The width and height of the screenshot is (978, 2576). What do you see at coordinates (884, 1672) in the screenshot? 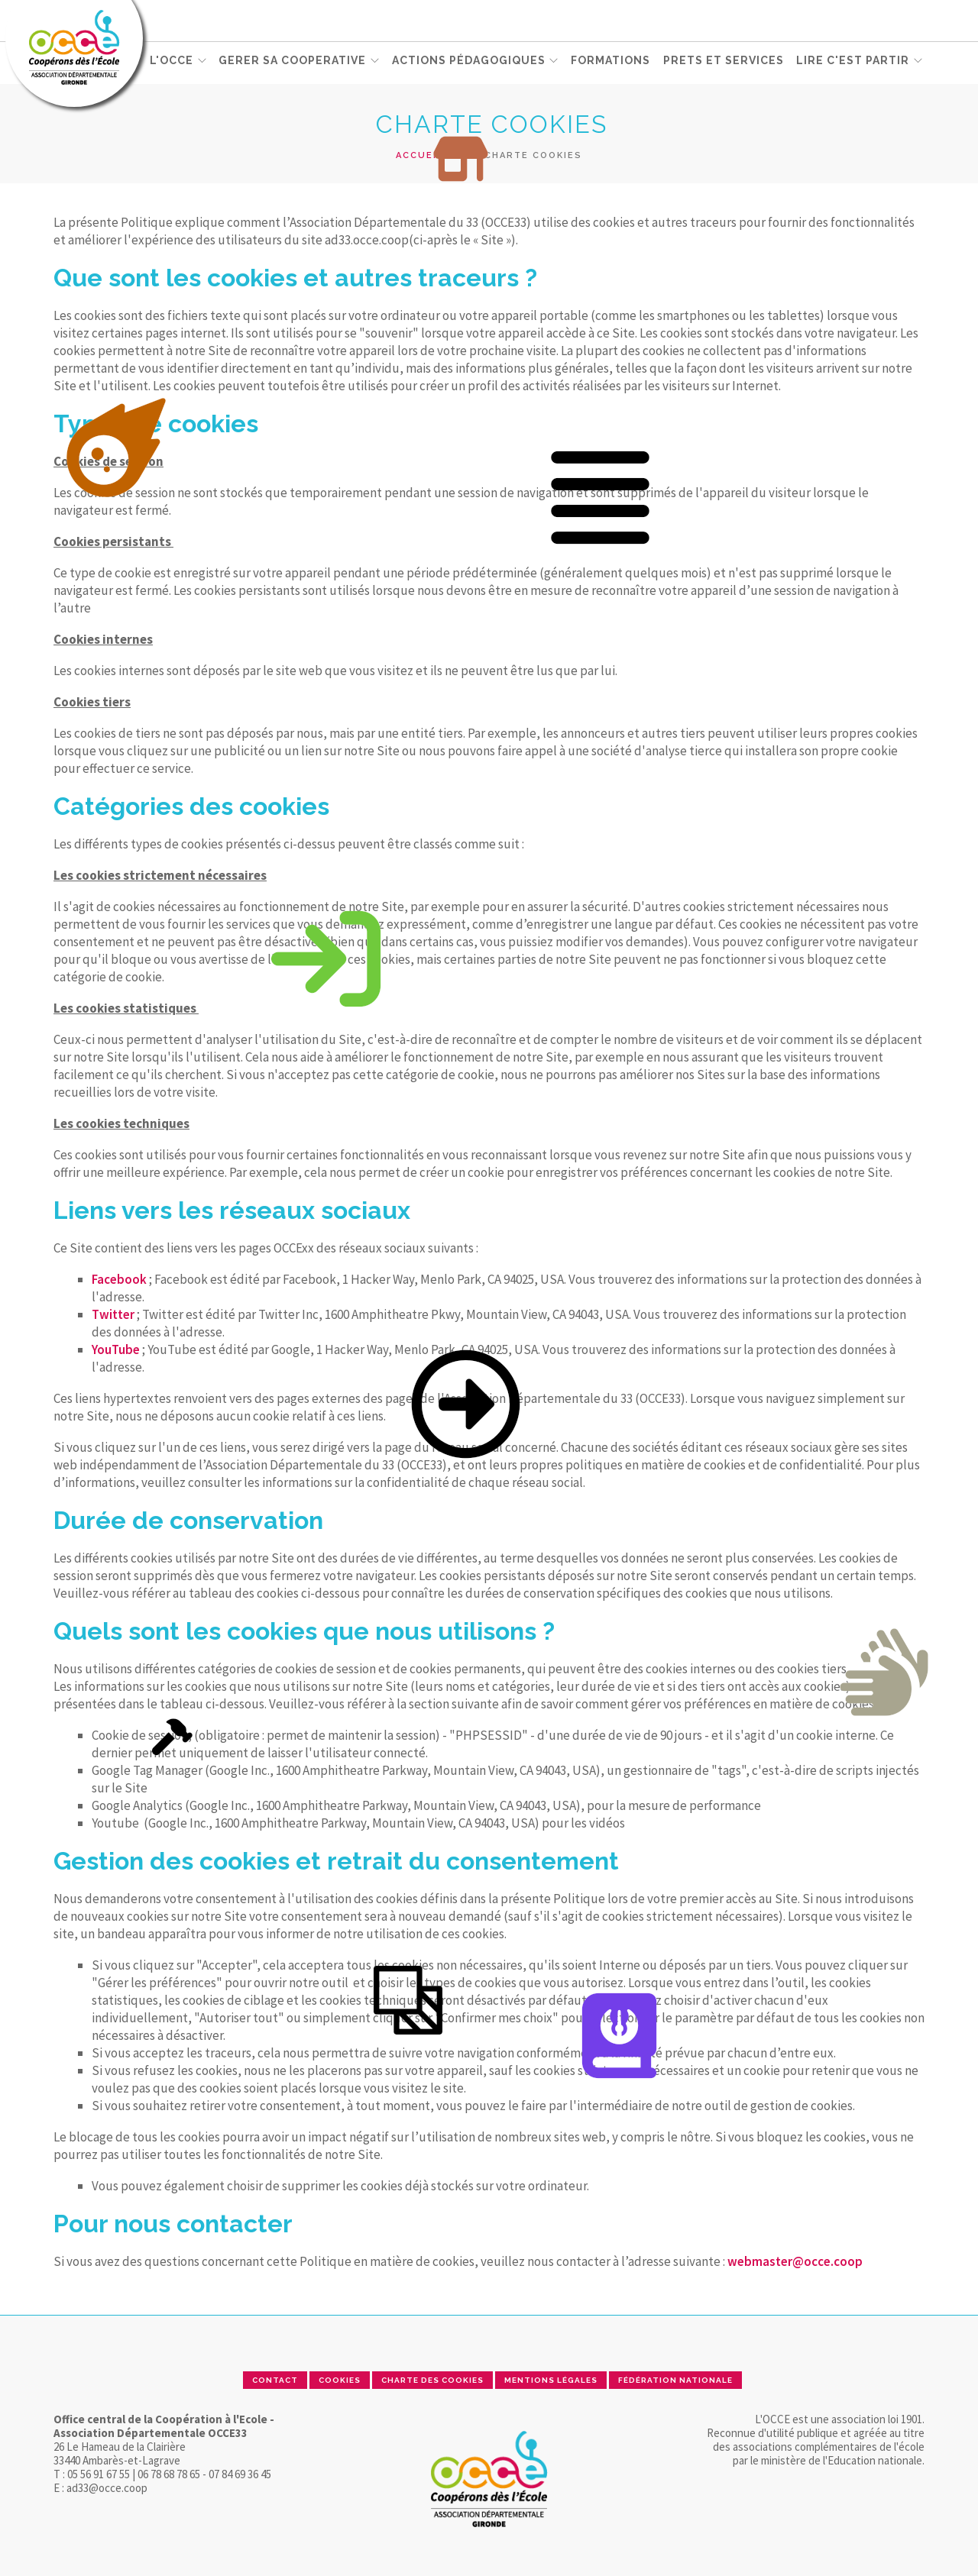
I see `enable sign language interpretation` at bounding box center [884, 1672].